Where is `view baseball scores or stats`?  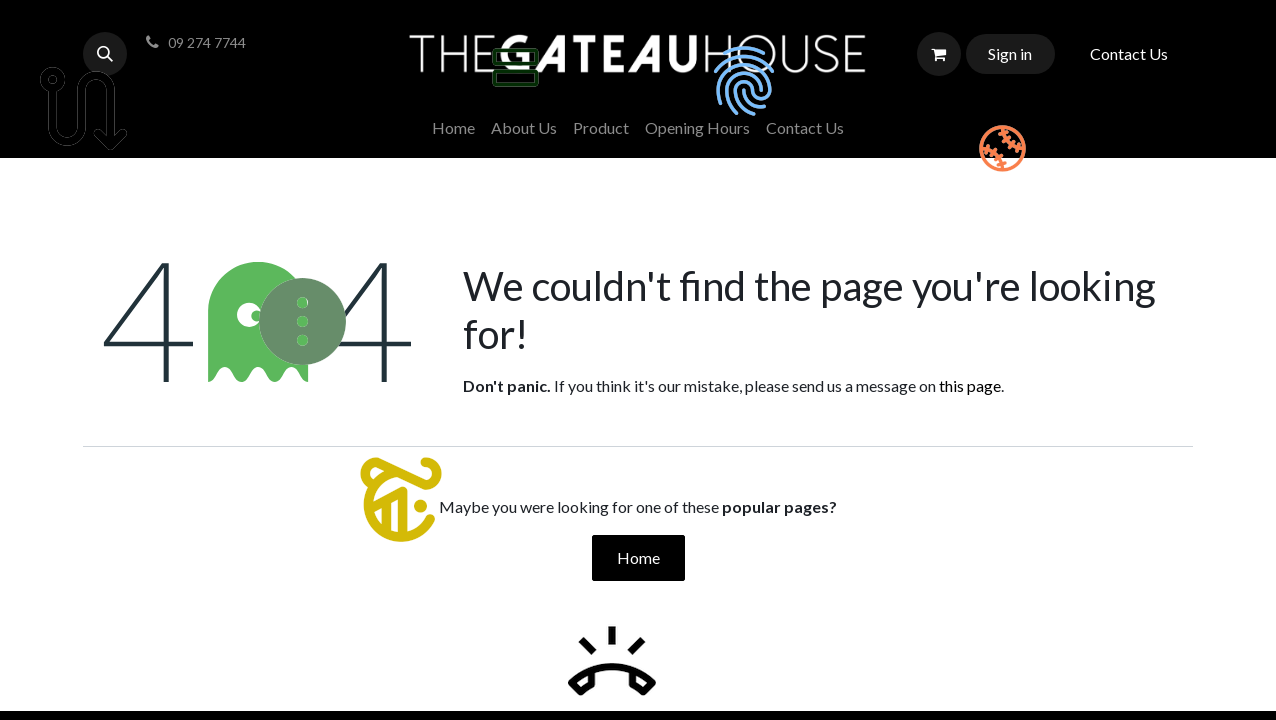 view baseball scores or stats is located at coordinates (1002, 148).